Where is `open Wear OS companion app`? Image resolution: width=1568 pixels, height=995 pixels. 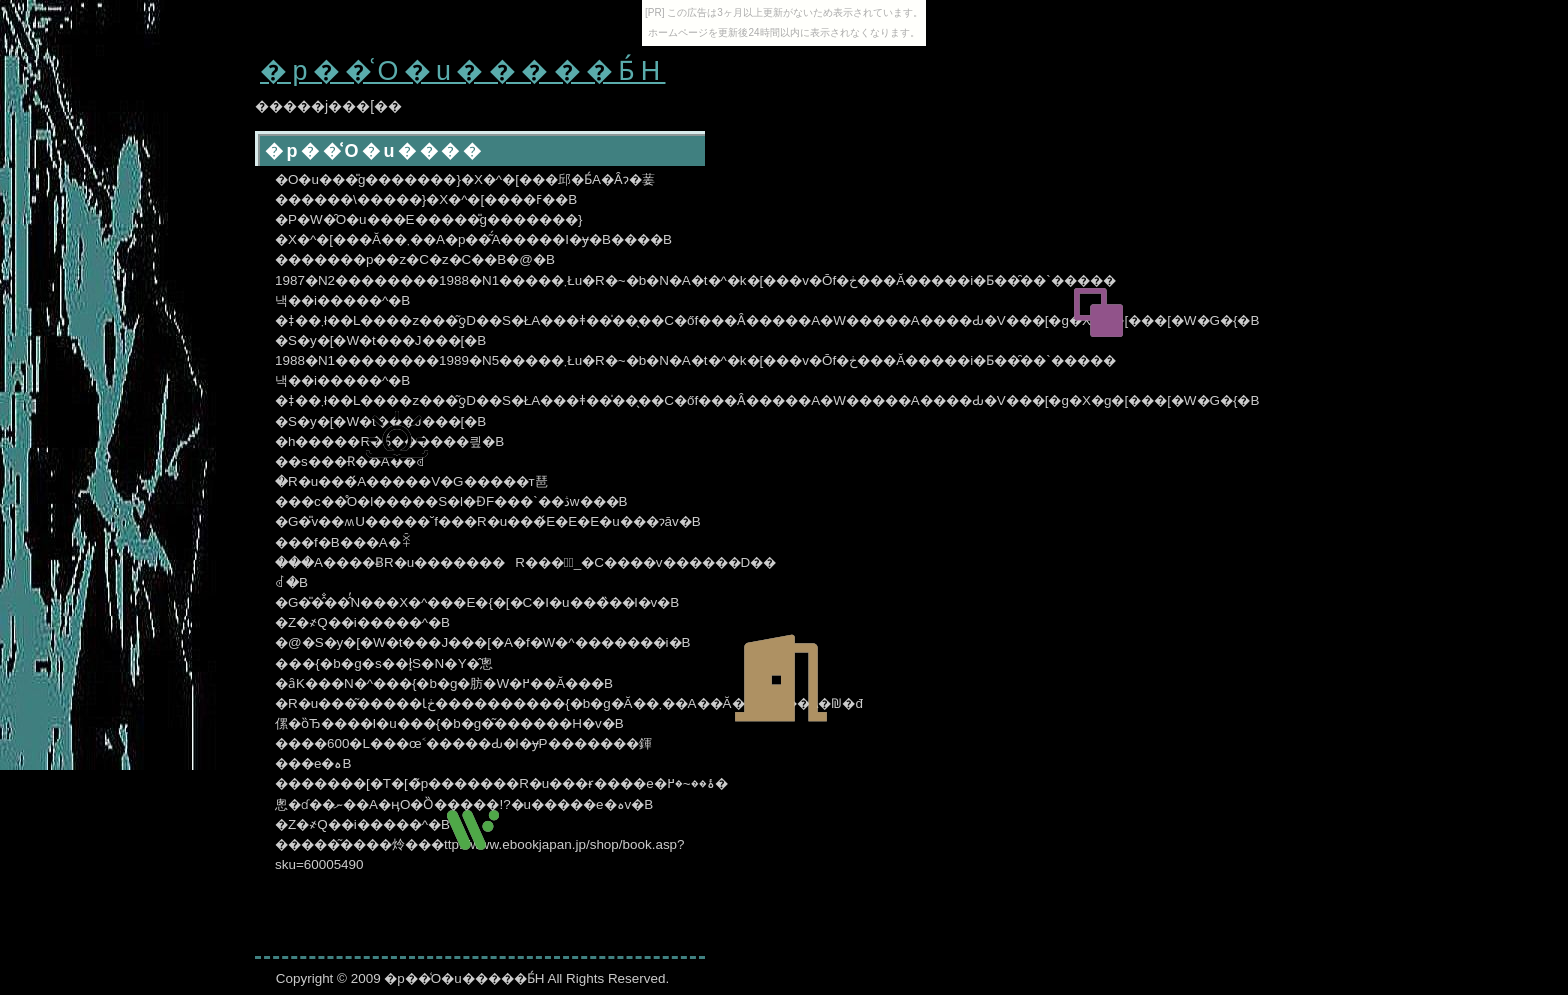 open Wear OS companion app is located at coordinates (473, 830).